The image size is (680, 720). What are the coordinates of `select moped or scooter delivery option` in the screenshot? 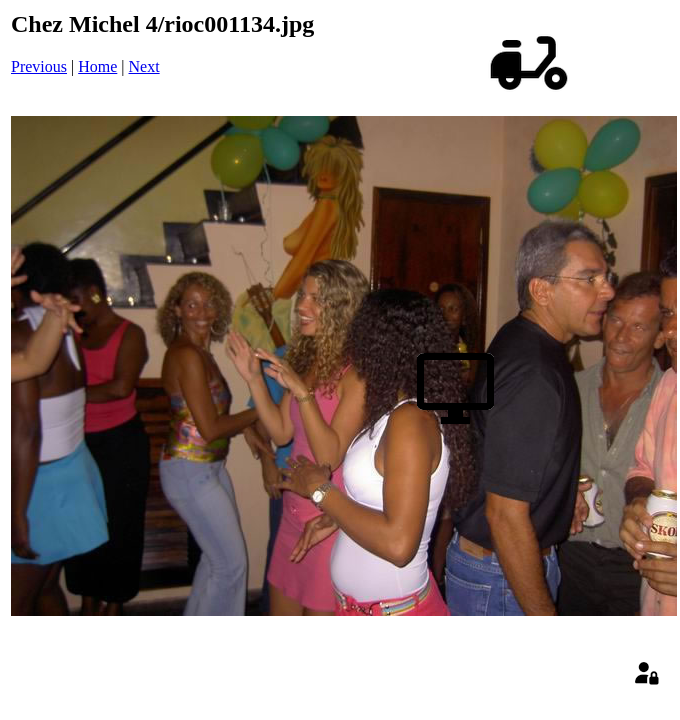 It's located at (529, 63).